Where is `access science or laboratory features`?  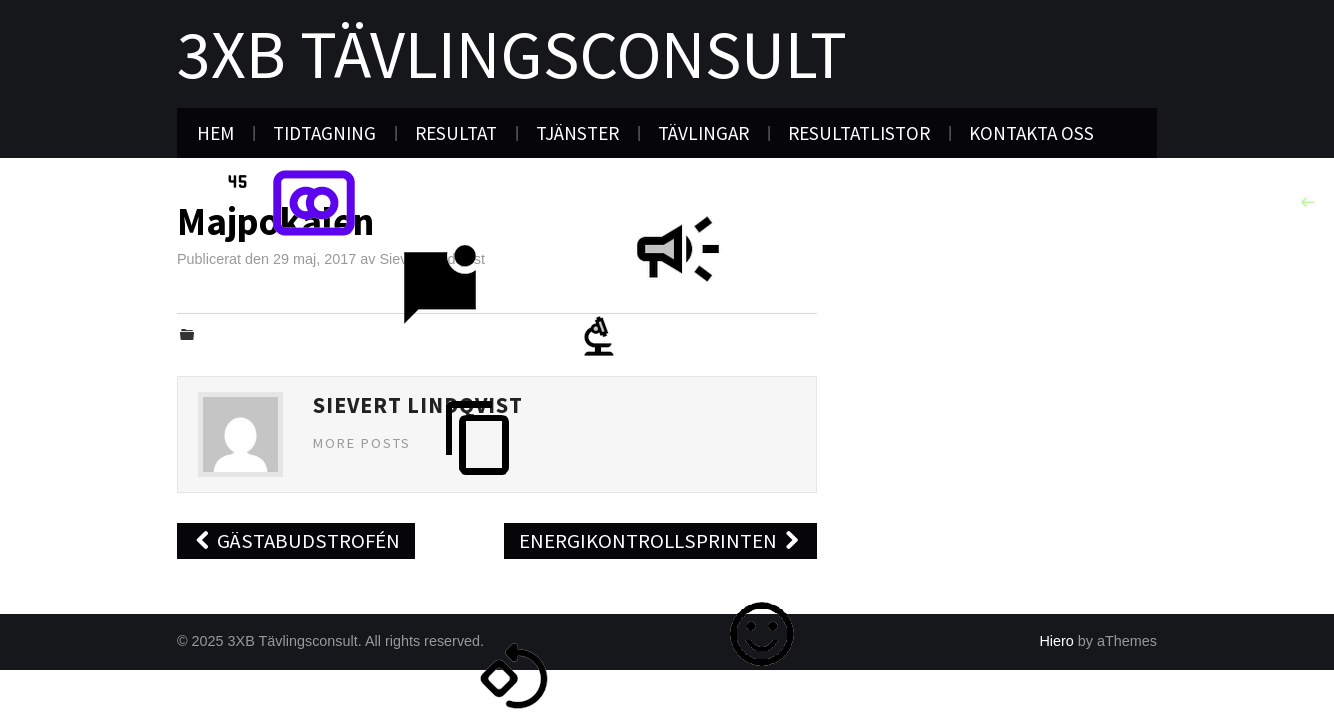
access science or laboratory features is located at coordinates (599, 337).